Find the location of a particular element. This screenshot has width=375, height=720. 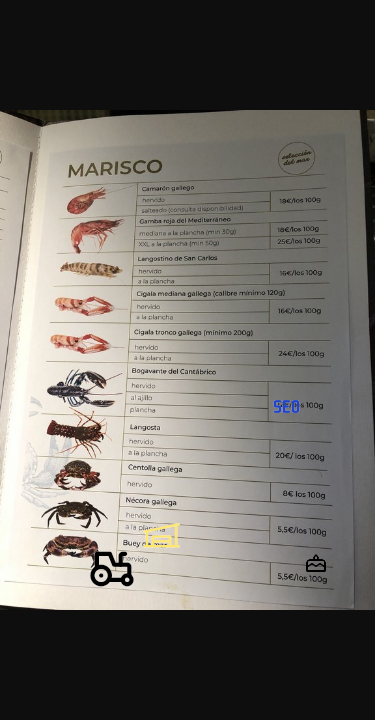

access search engine optimization tools is located at coordinates (286, 406).